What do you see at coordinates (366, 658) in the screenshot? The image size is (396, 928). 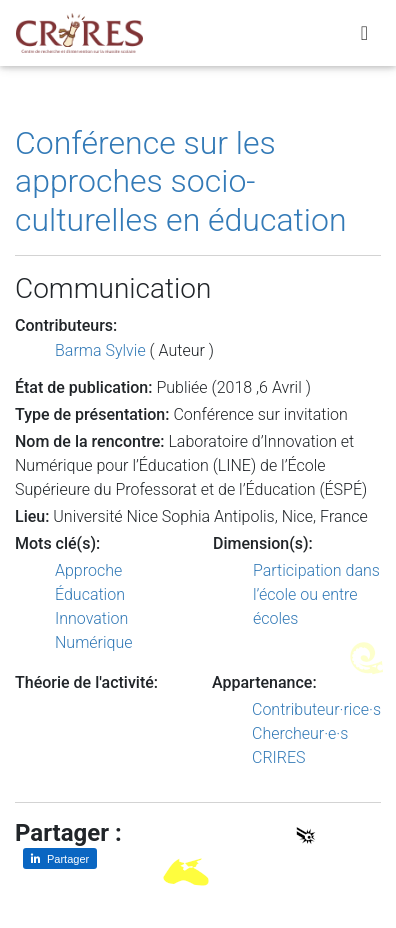 I see `access dragon or mythical creature content` at bounding box center [366, 658].